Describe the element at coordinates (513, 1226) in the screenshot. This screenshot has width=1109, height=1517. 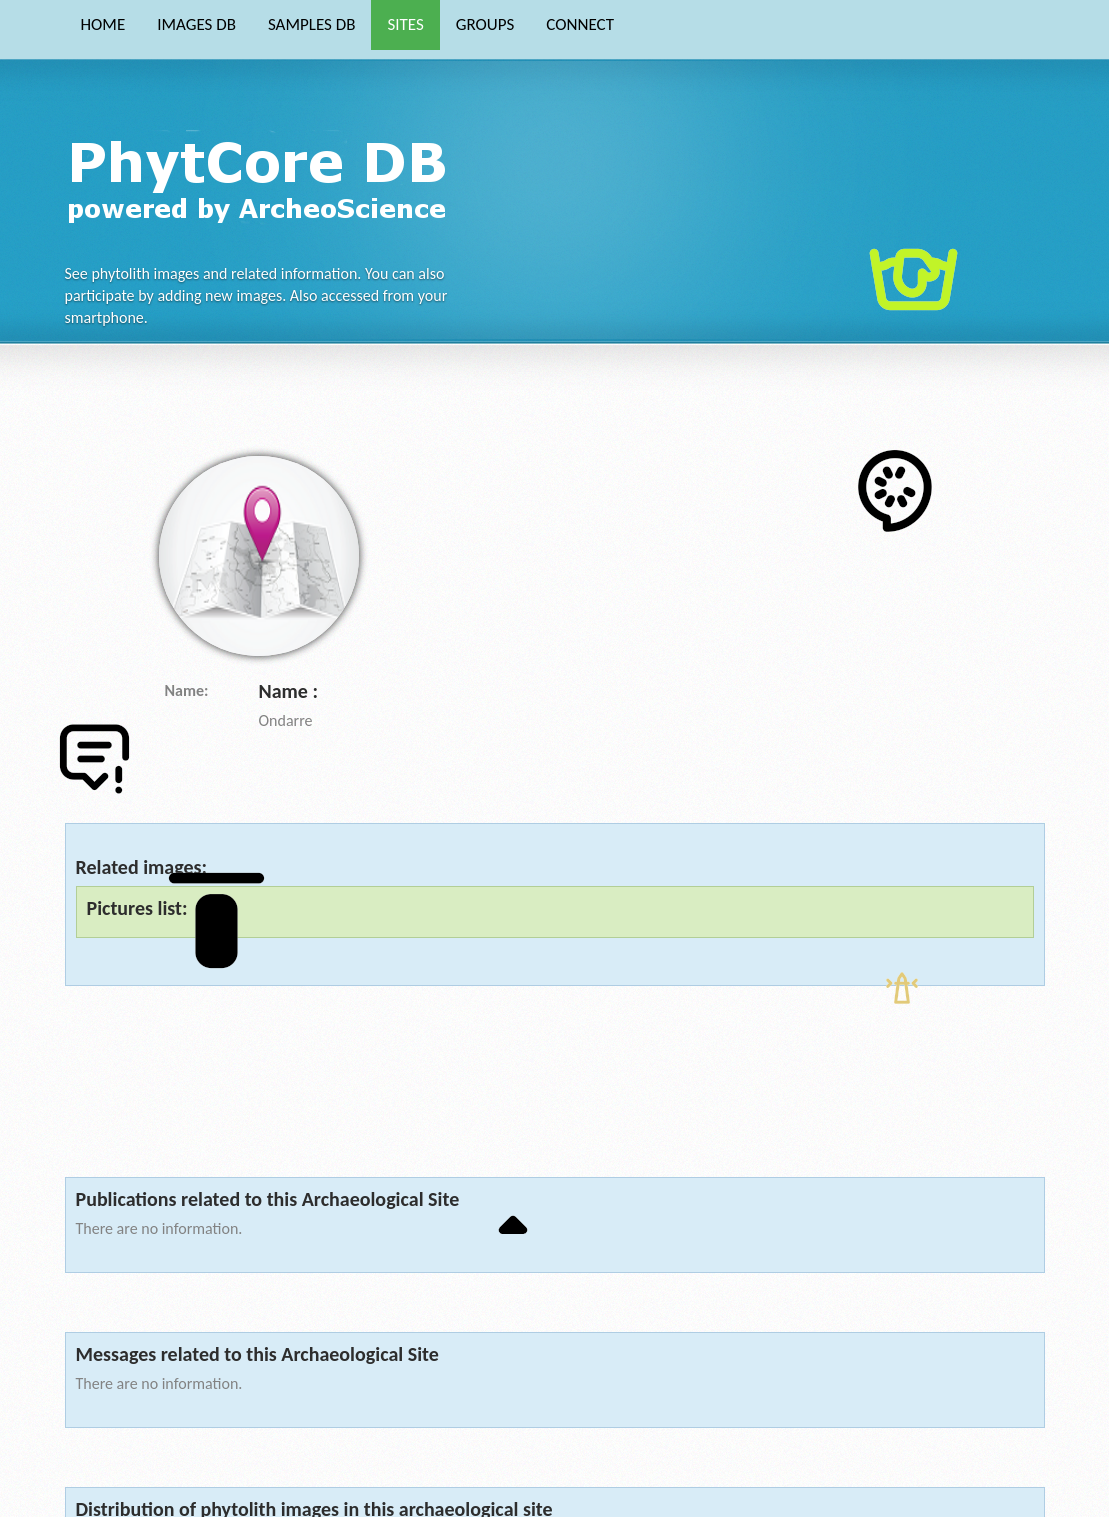
I see `expand content or reveal hidden options` at that location.